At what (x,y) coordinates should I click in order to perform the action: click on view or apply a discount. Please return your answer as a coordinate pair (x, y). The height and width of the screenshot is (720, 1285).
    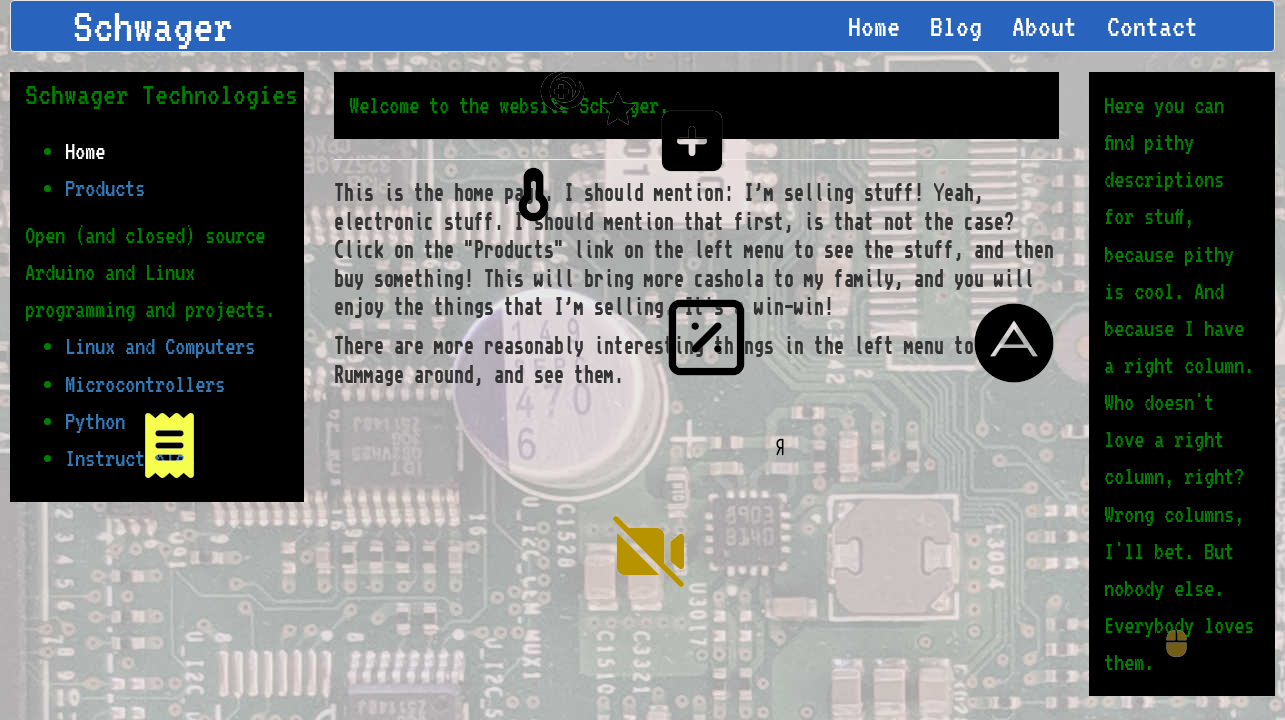
    Looking at the image, I should click on (706, 337).